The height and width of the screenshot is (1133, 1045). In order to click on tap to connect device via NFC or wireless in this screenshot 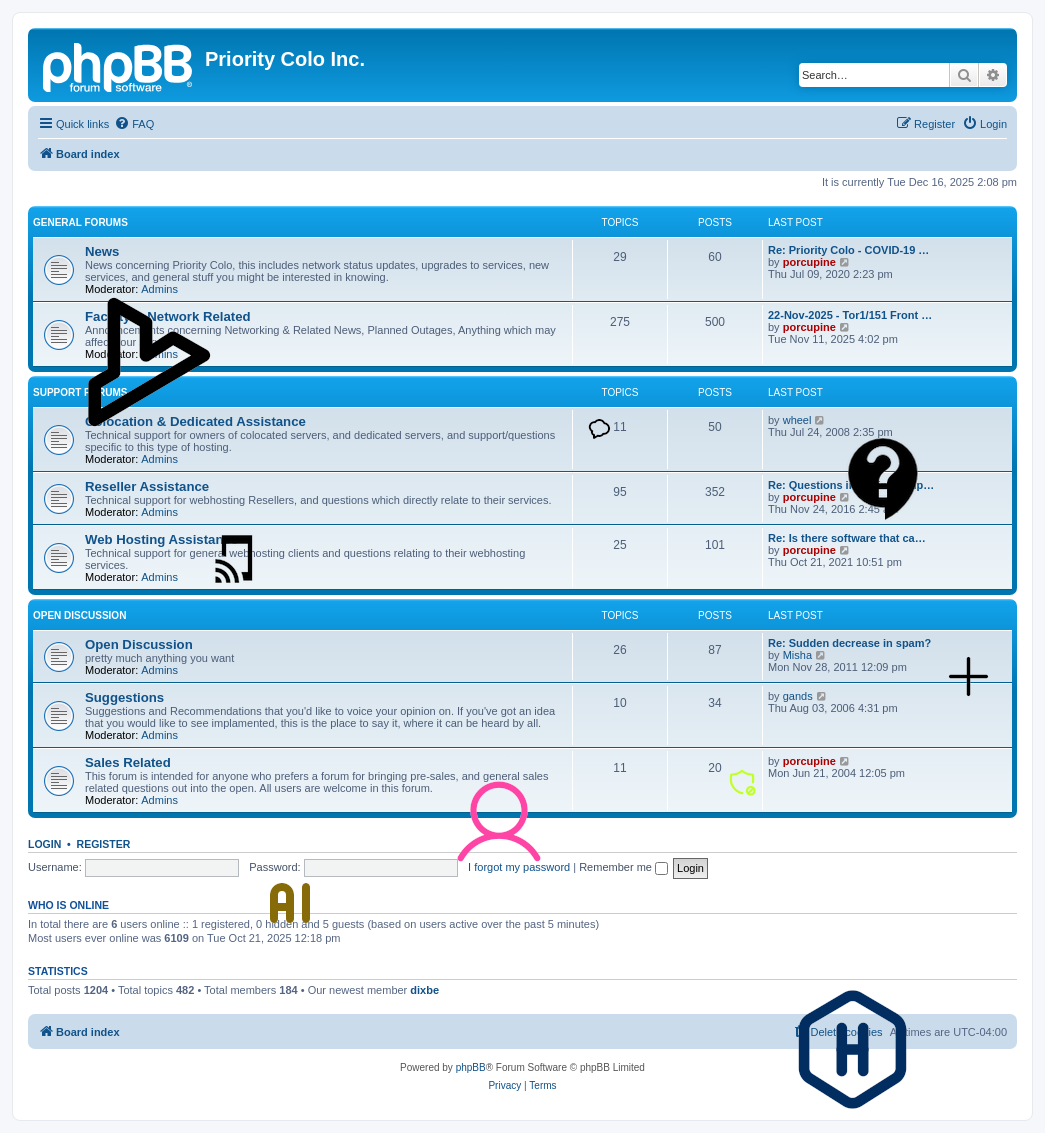, I will do `click(237, 559)`.